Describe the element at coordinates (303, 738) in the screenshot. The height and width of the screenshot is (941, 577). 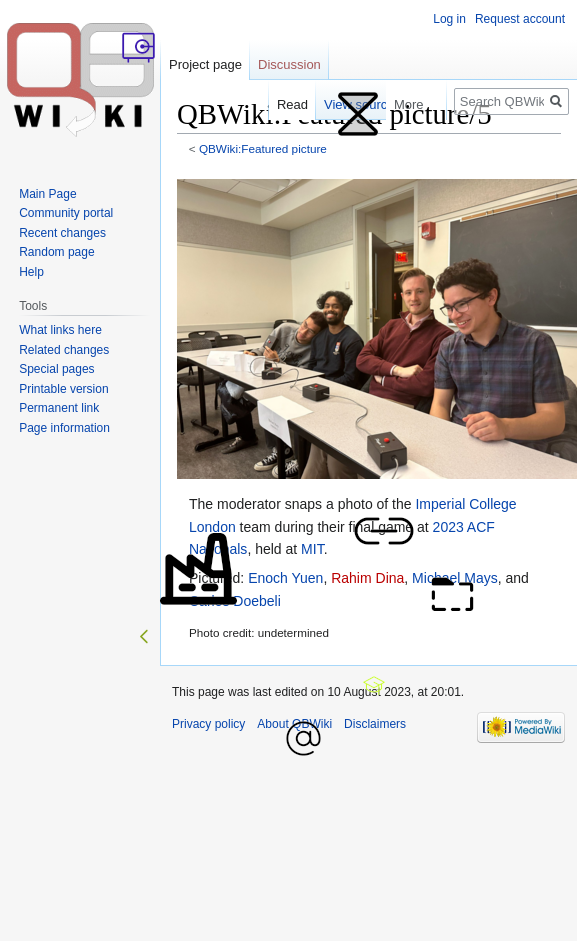
I see `enter or view email address` at that location.